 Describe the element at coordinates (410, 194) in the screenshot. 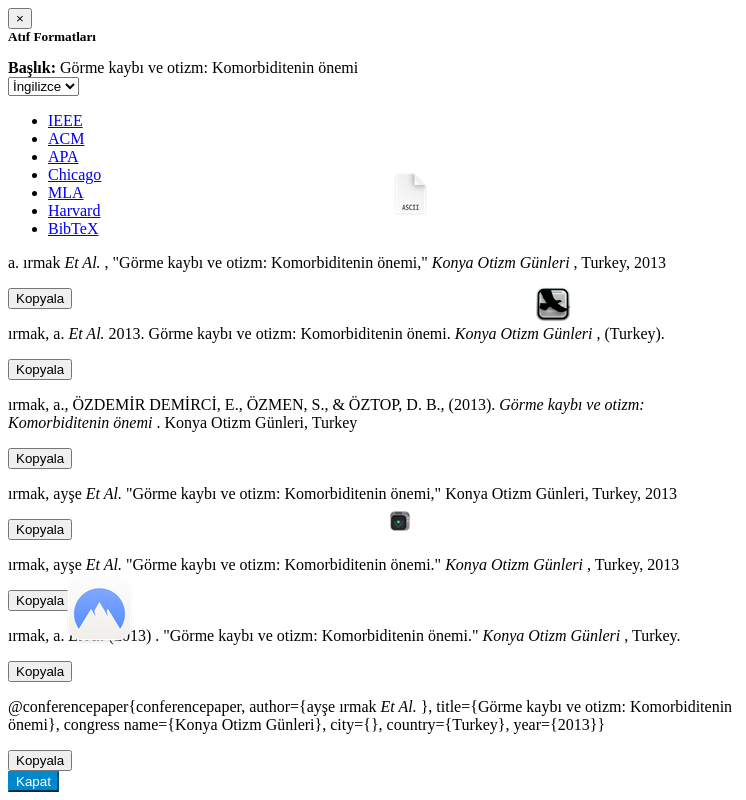

I see `a plain text or ascii file type indicator` at that location.